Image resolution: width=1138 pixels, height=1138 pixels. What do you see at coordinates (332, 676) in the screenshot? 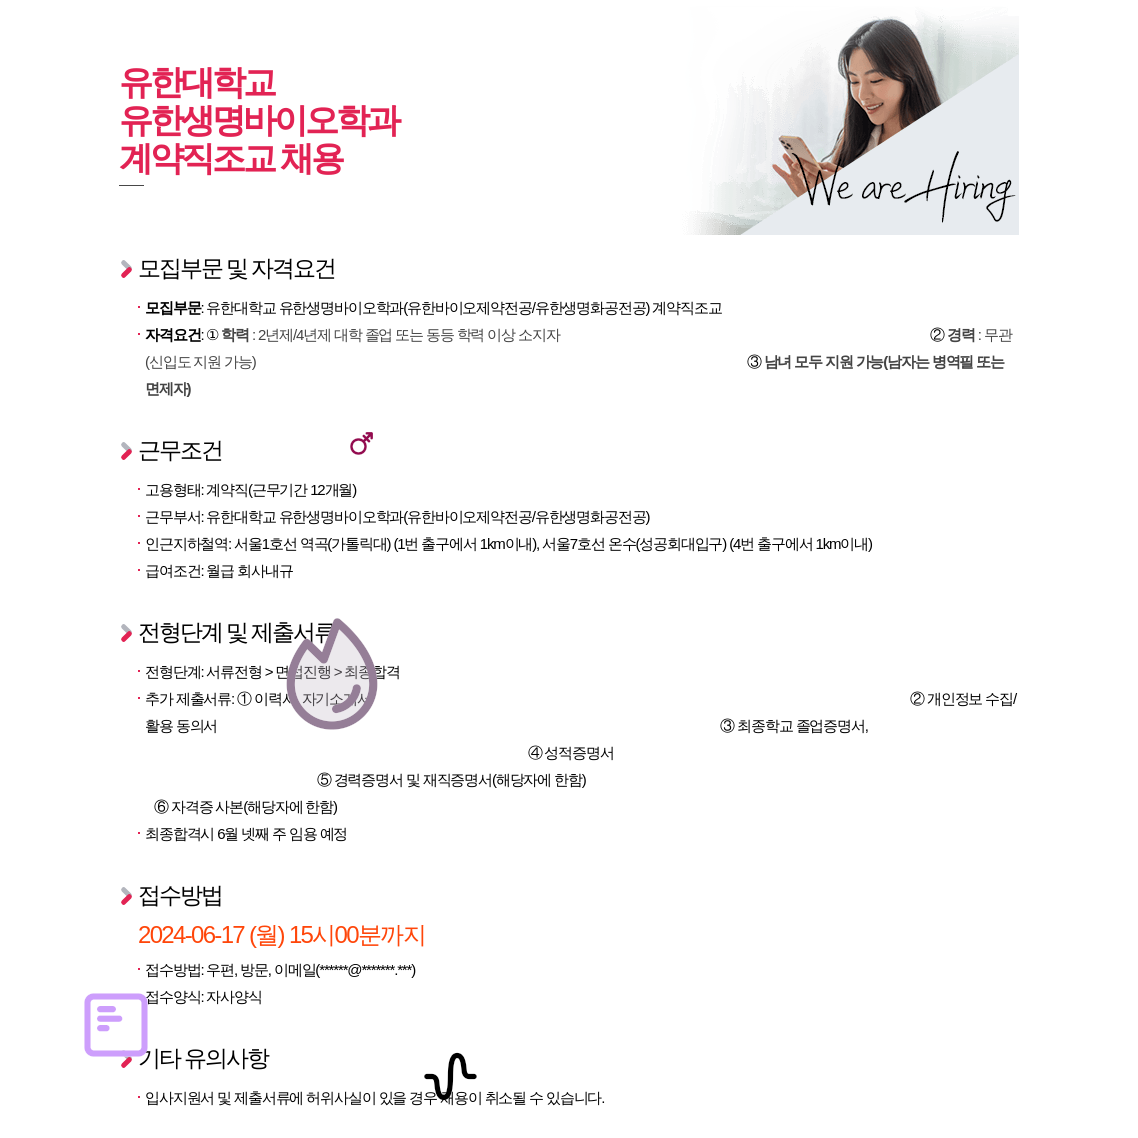
I see `indicates trending or hot content` at bounding box center [332, 676].